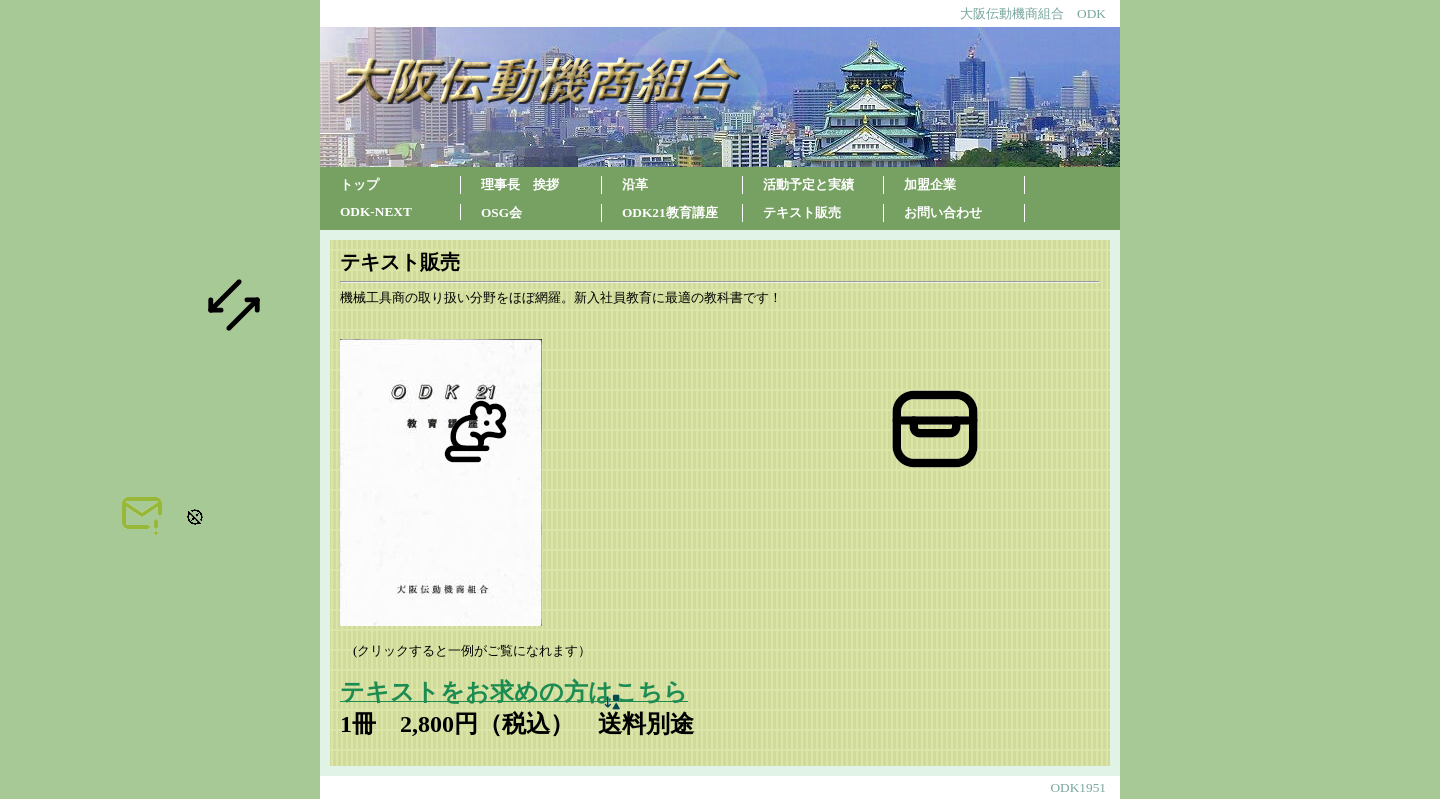 The width and height of the screenshot is (1440, 799). Describe the element at coordinates (612, 702) in the screenshot. I see `sort items by shape in ascending order` at that location.